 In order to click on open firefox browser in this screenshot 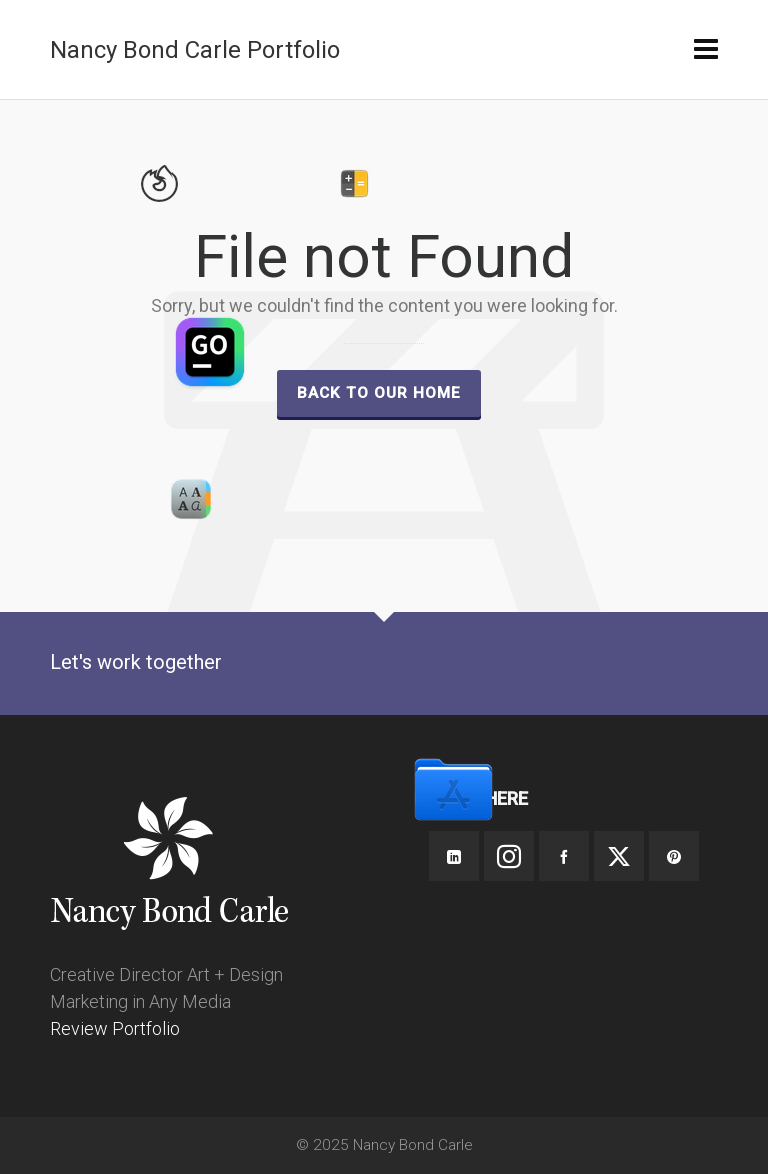, I will do `click(159, 183)`.